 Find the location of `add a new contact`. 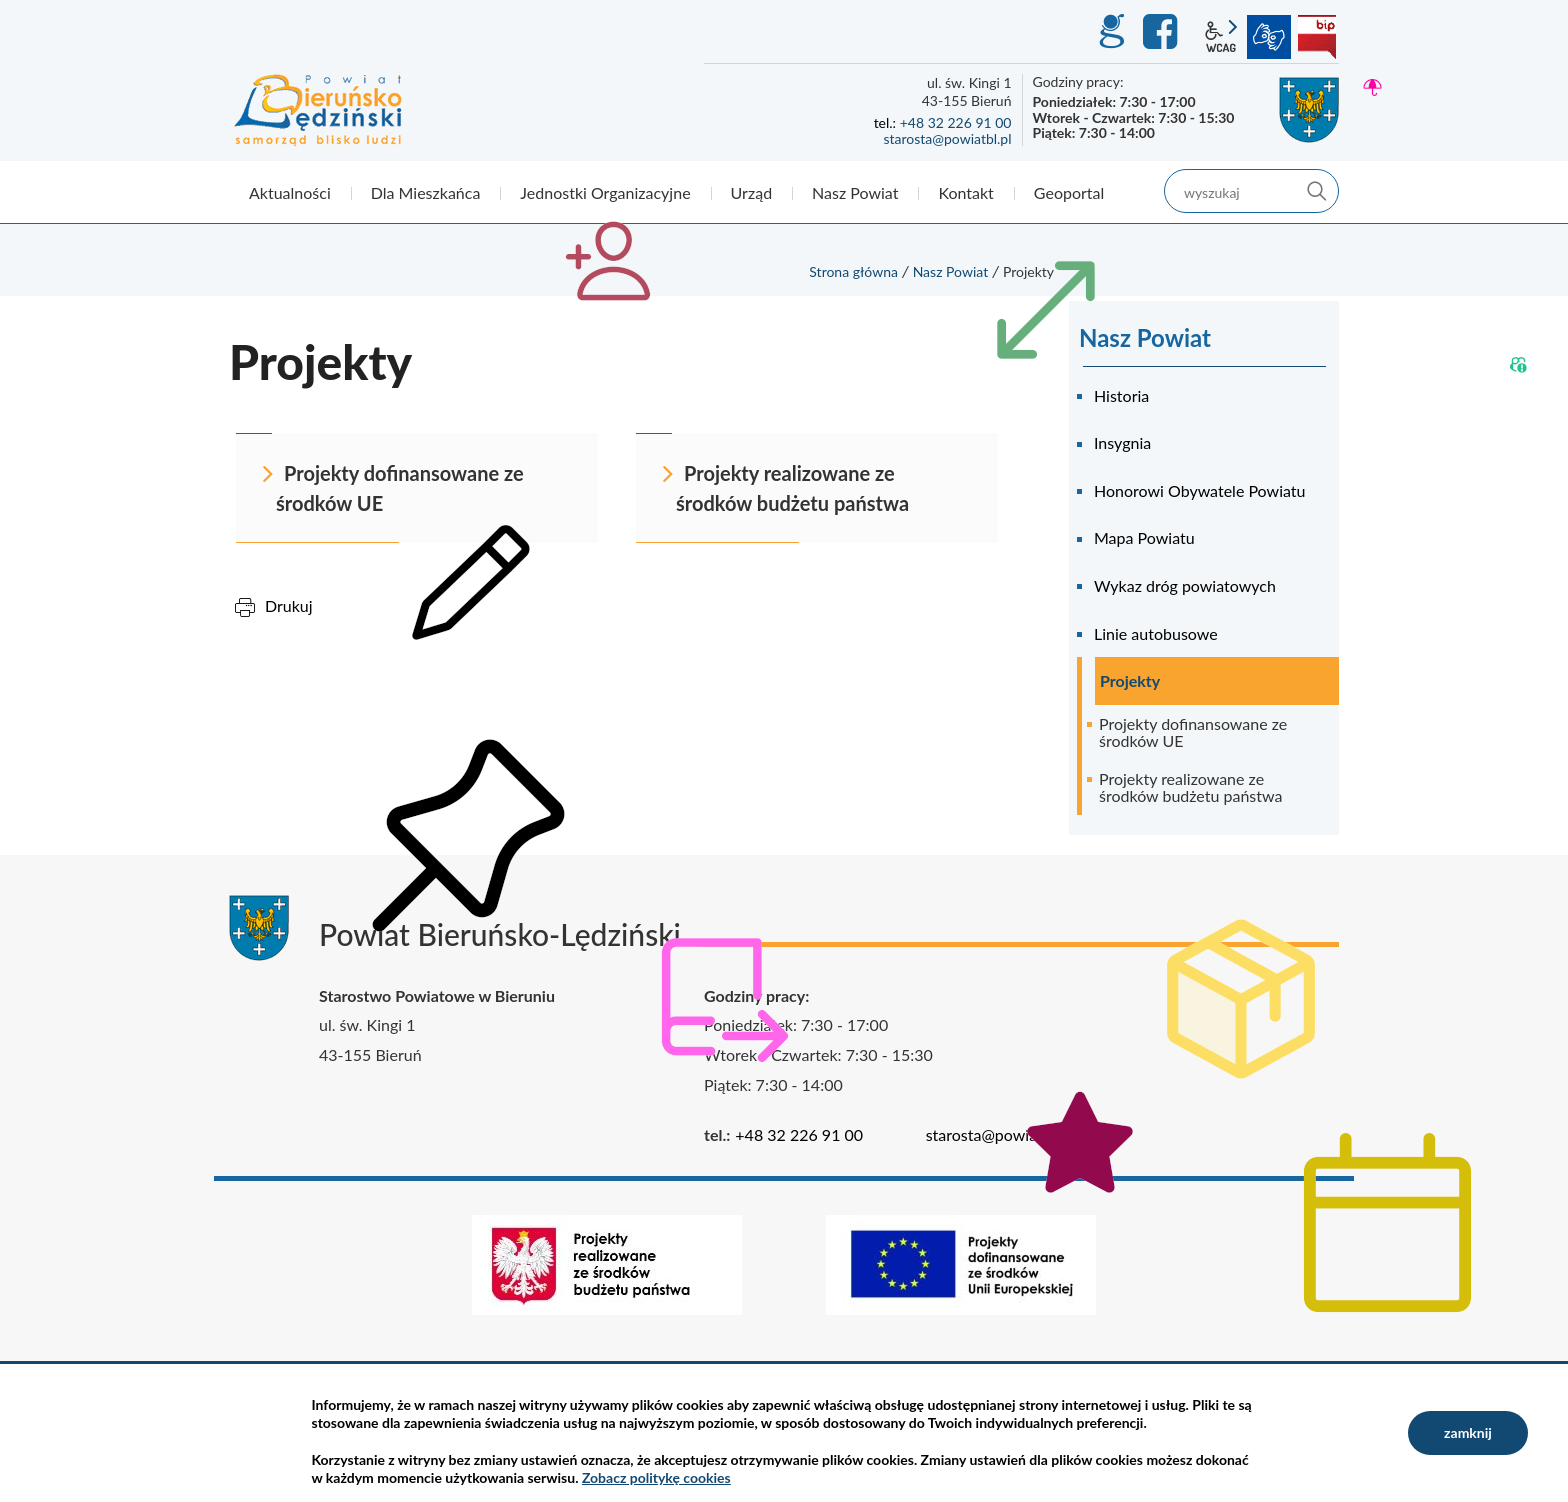

add a new contact is located at coordinates (608, 261).